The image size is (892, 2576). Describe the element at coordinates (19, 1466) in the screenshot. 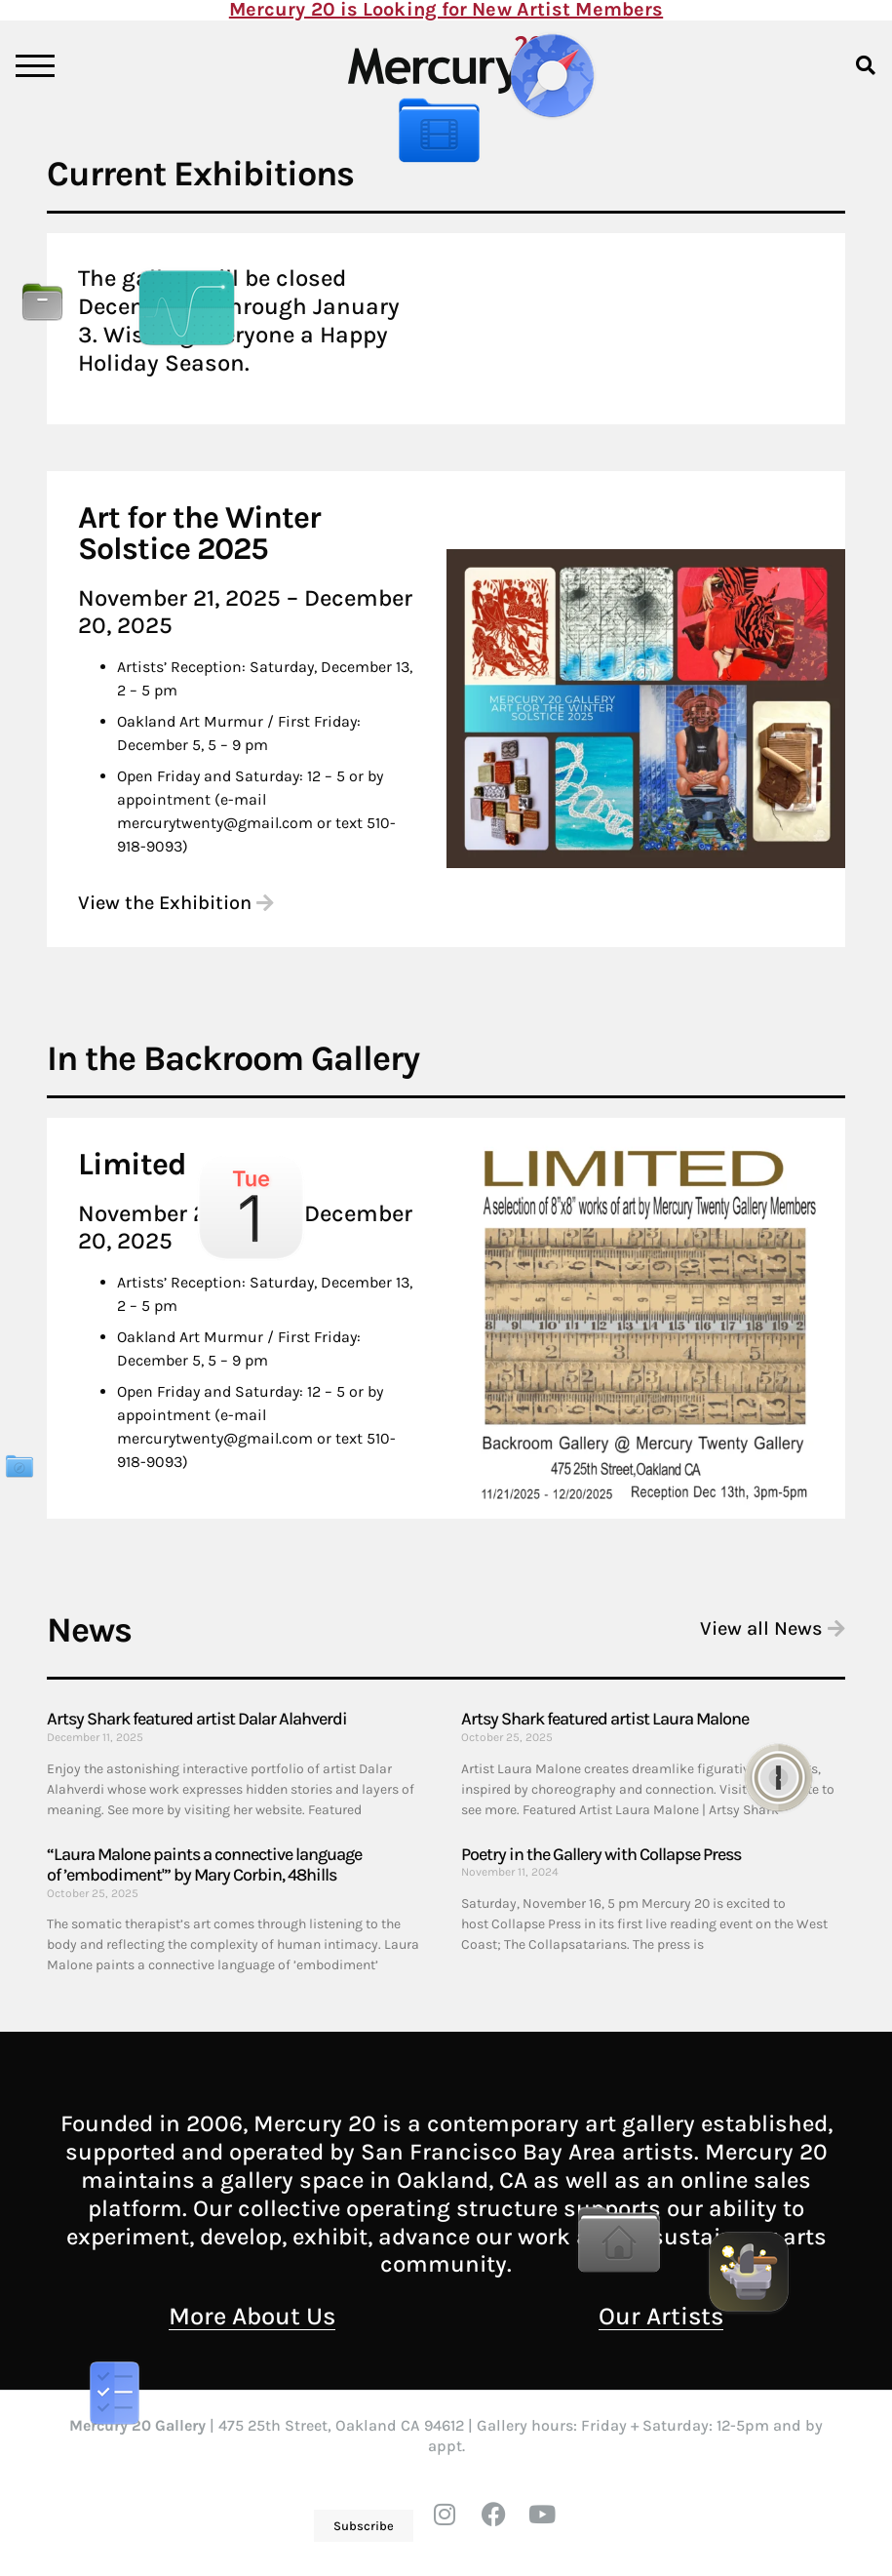

I see `open web browser bookmarks folder` at that location.